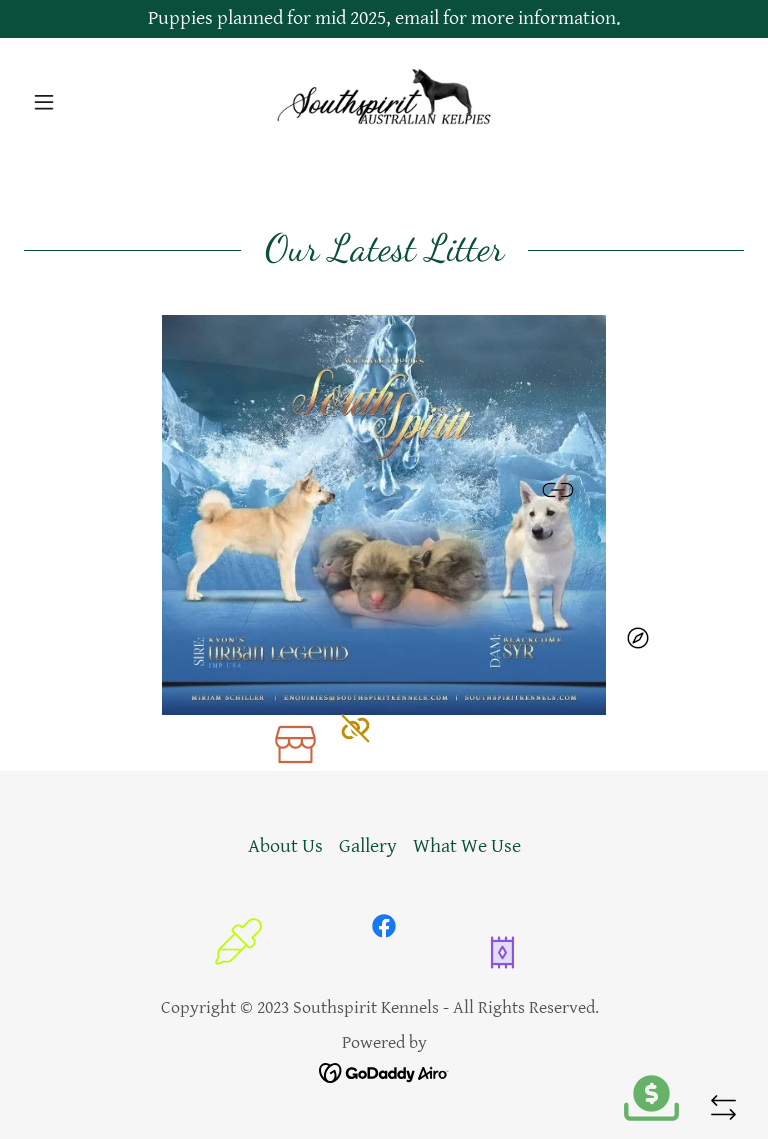 This screenshot has width=768, height=1139. What do you see at coordinates (355, 728) in the screenshot?
I see `unlink or disconnect items` at bounding box center [355, 728].